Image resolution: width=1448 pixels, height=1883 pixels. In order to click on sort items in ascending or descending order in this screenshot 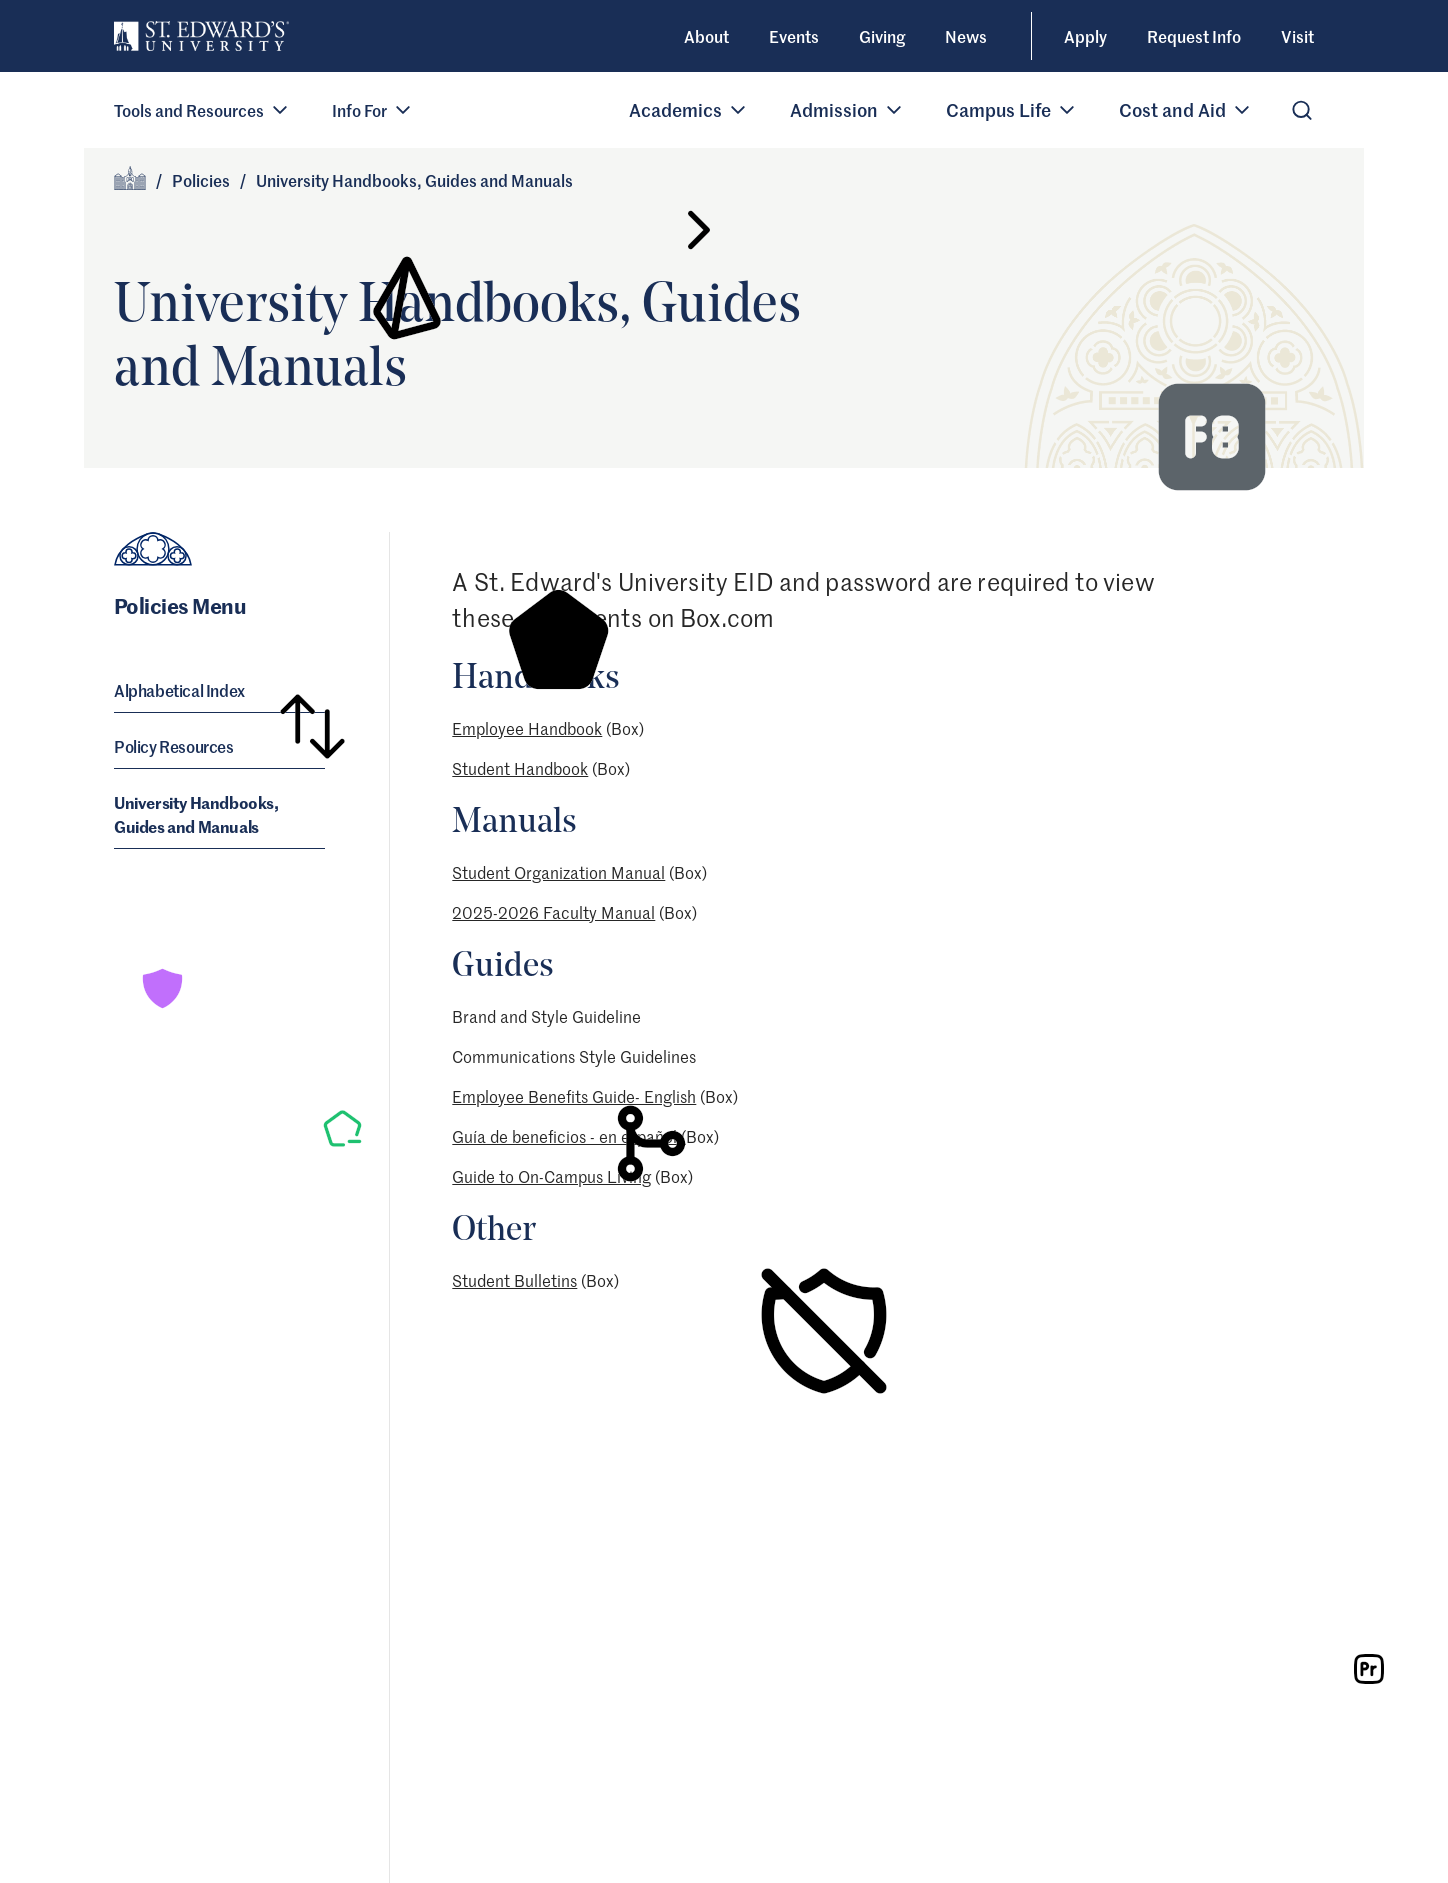, I will do `click(312, 726)`.